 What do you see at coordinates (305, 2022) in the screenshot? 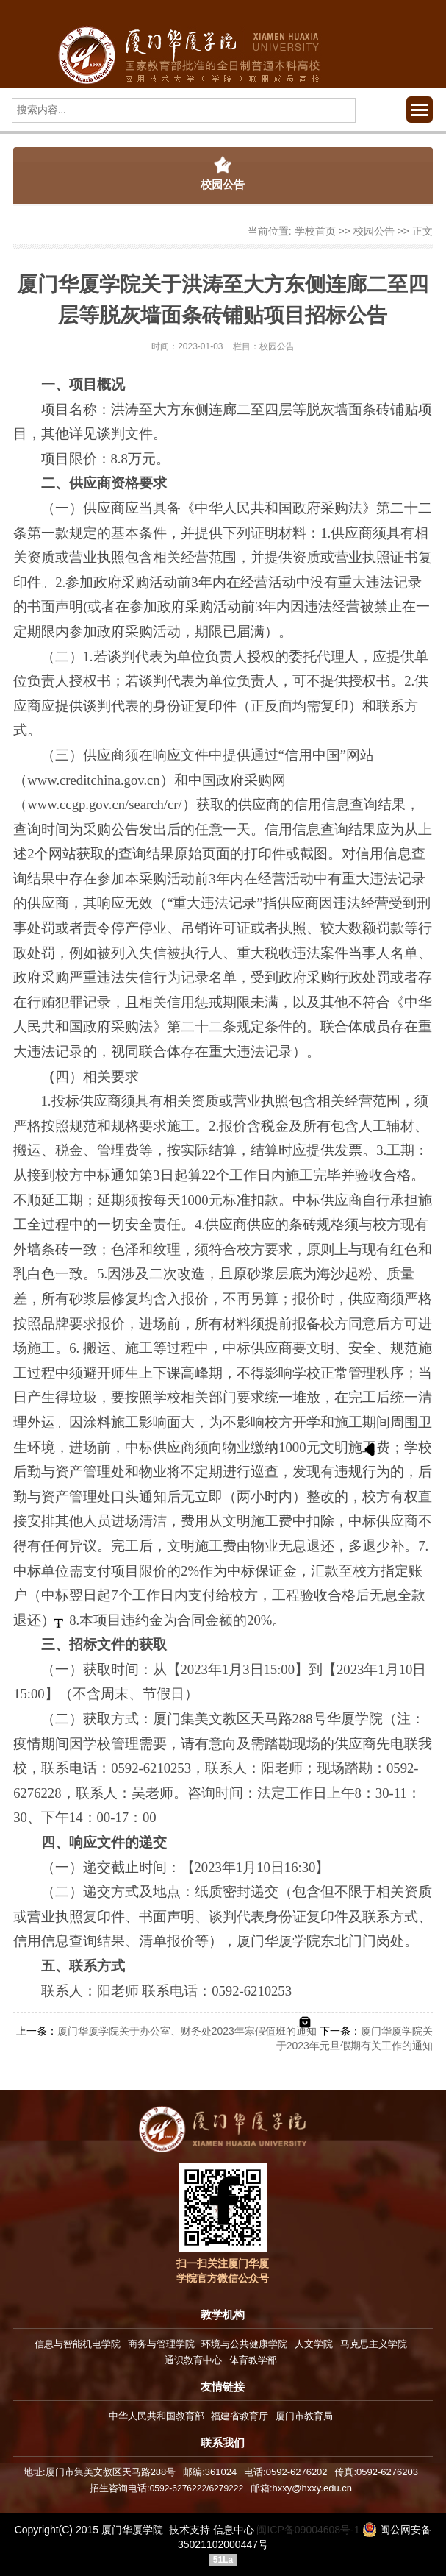
I see `view your shopping bag` at bounding box center [305, 2022].